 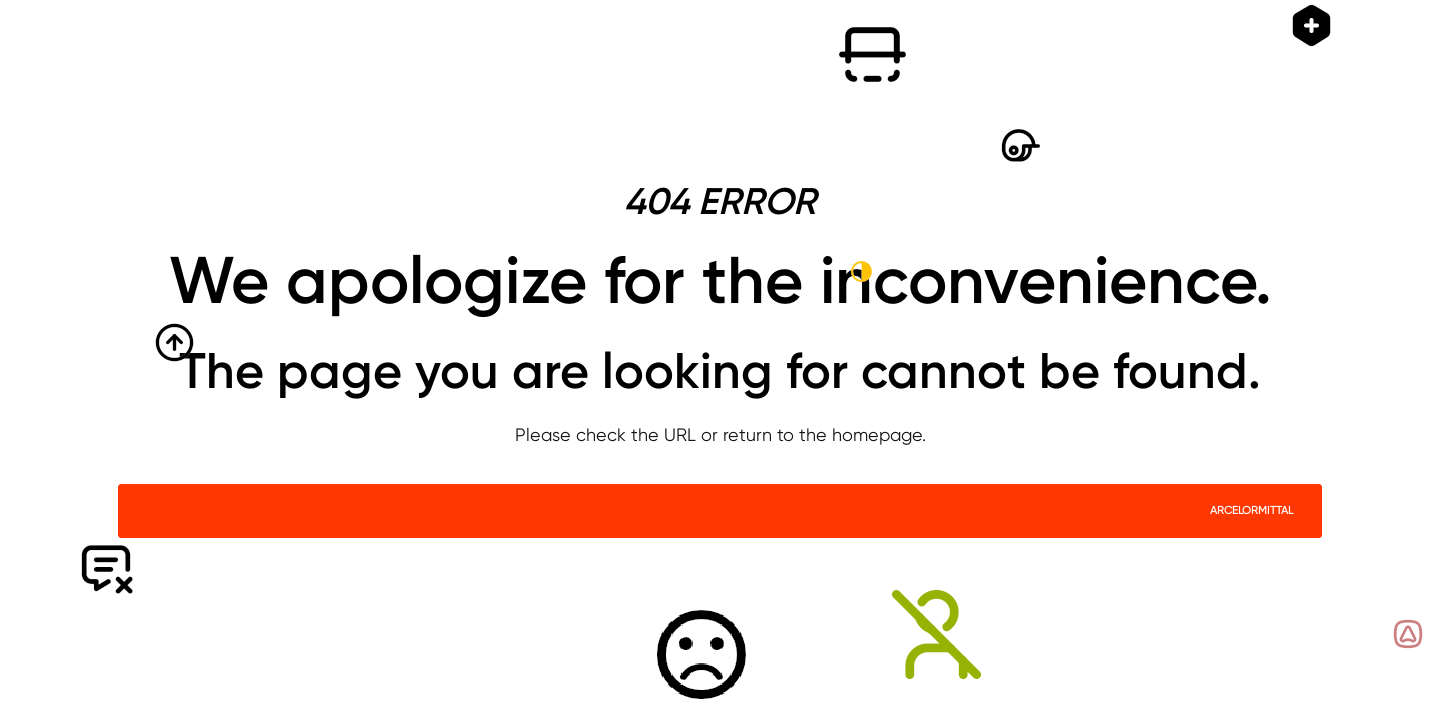 I want to click on access baseball or sports-related content, so click(x=1020, y=146).